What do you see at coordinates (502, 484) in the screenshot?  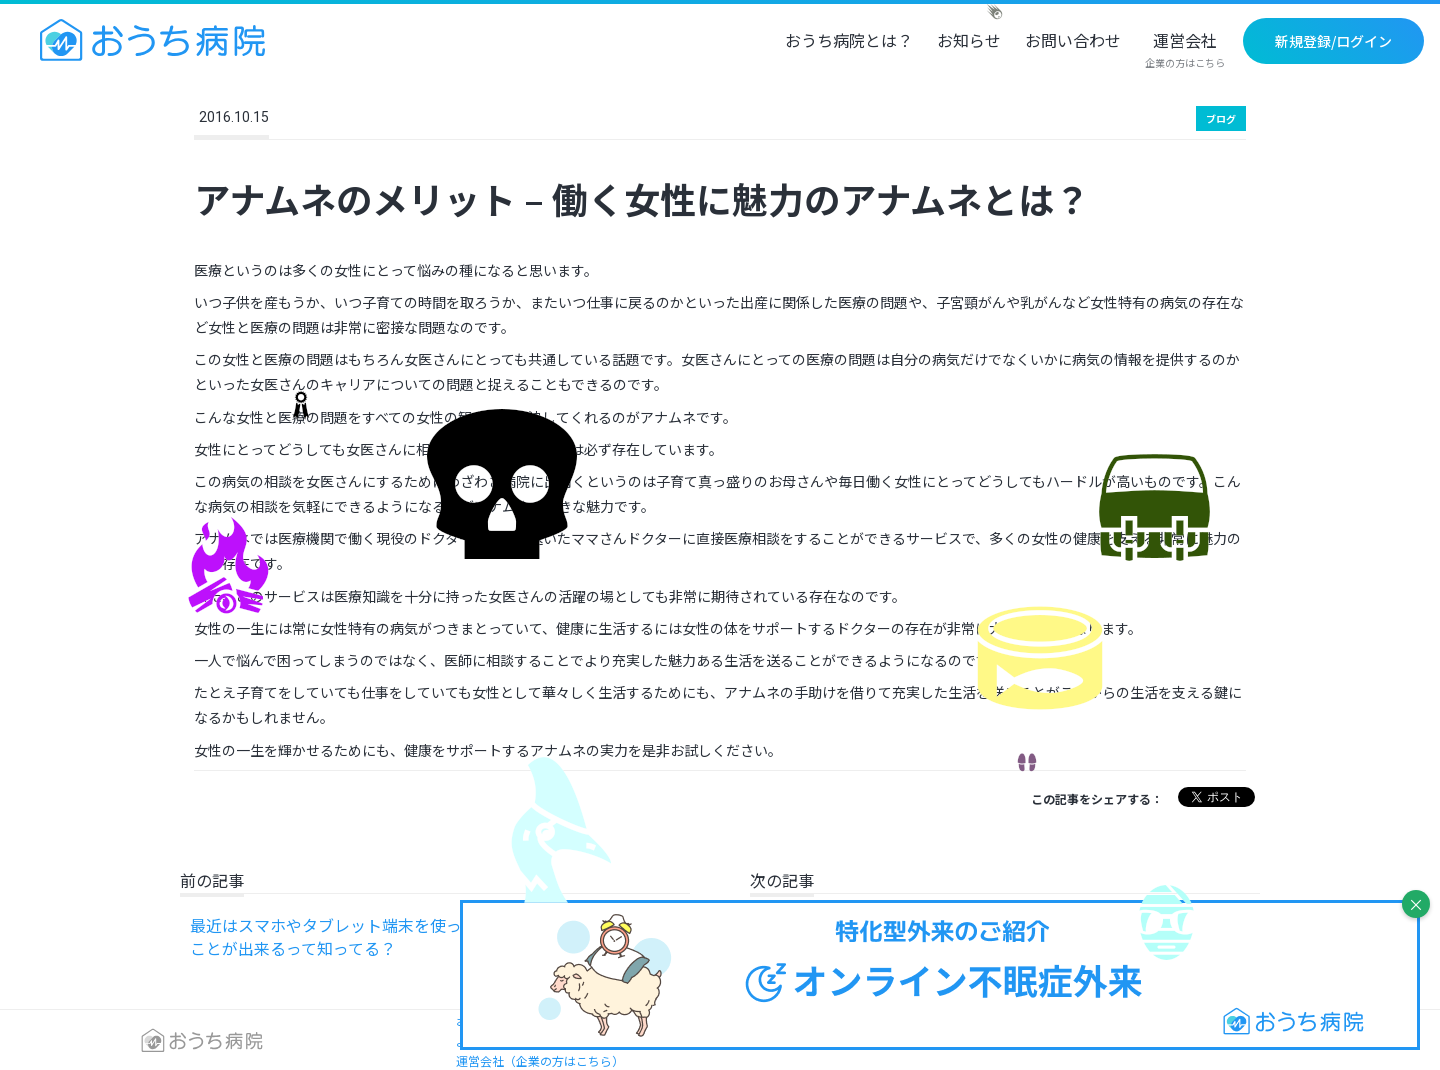 I see `indicates player death or game over state` at bounding box center [502, 484].